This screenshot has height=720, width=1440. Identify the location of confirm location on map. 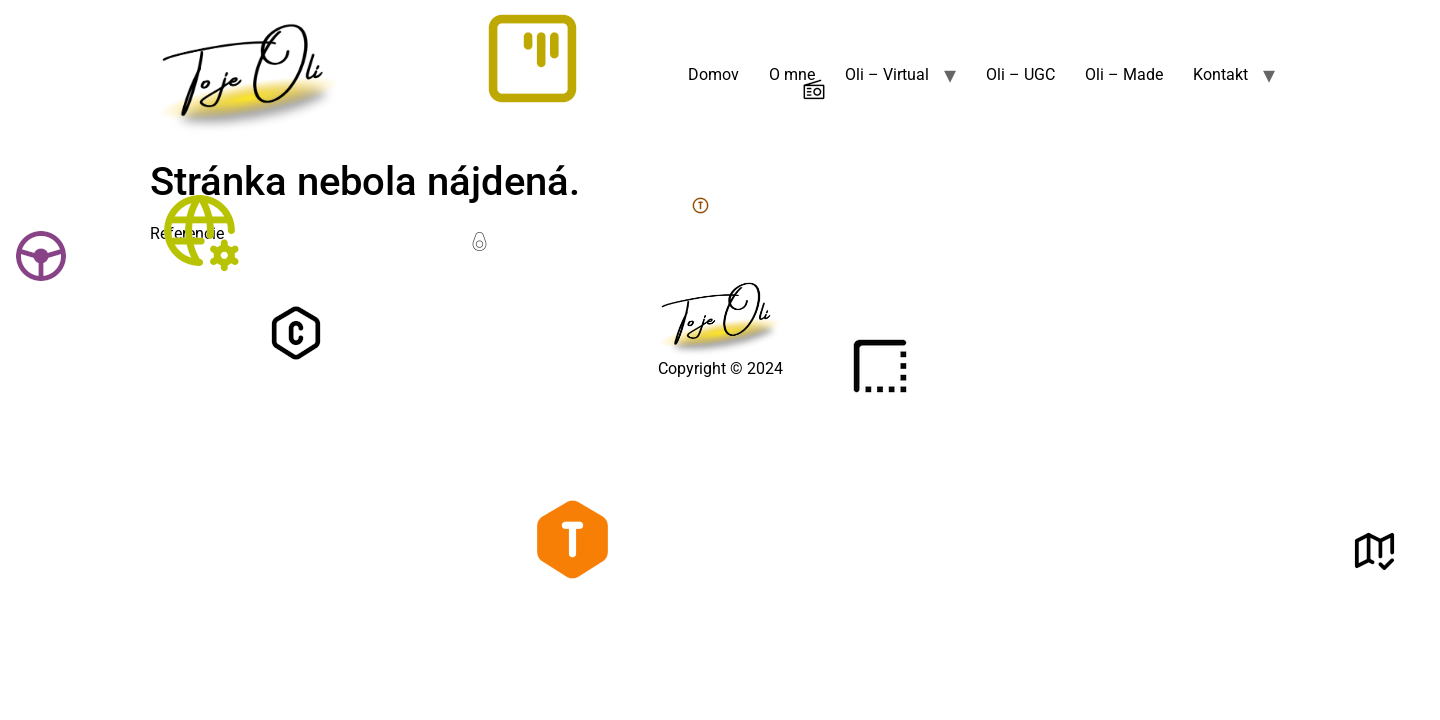
(1374, 550).